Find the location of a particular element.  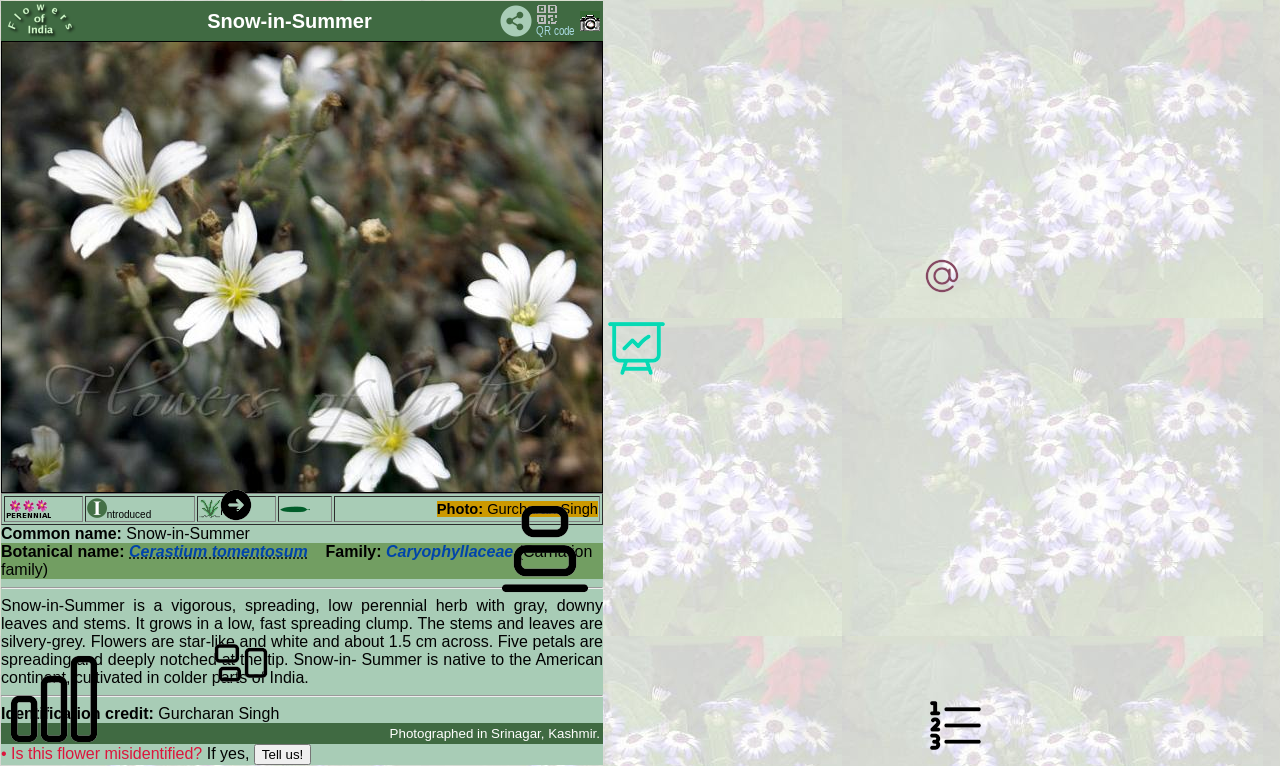

align objects to the bottom edge is located at coordinates (545, 549).